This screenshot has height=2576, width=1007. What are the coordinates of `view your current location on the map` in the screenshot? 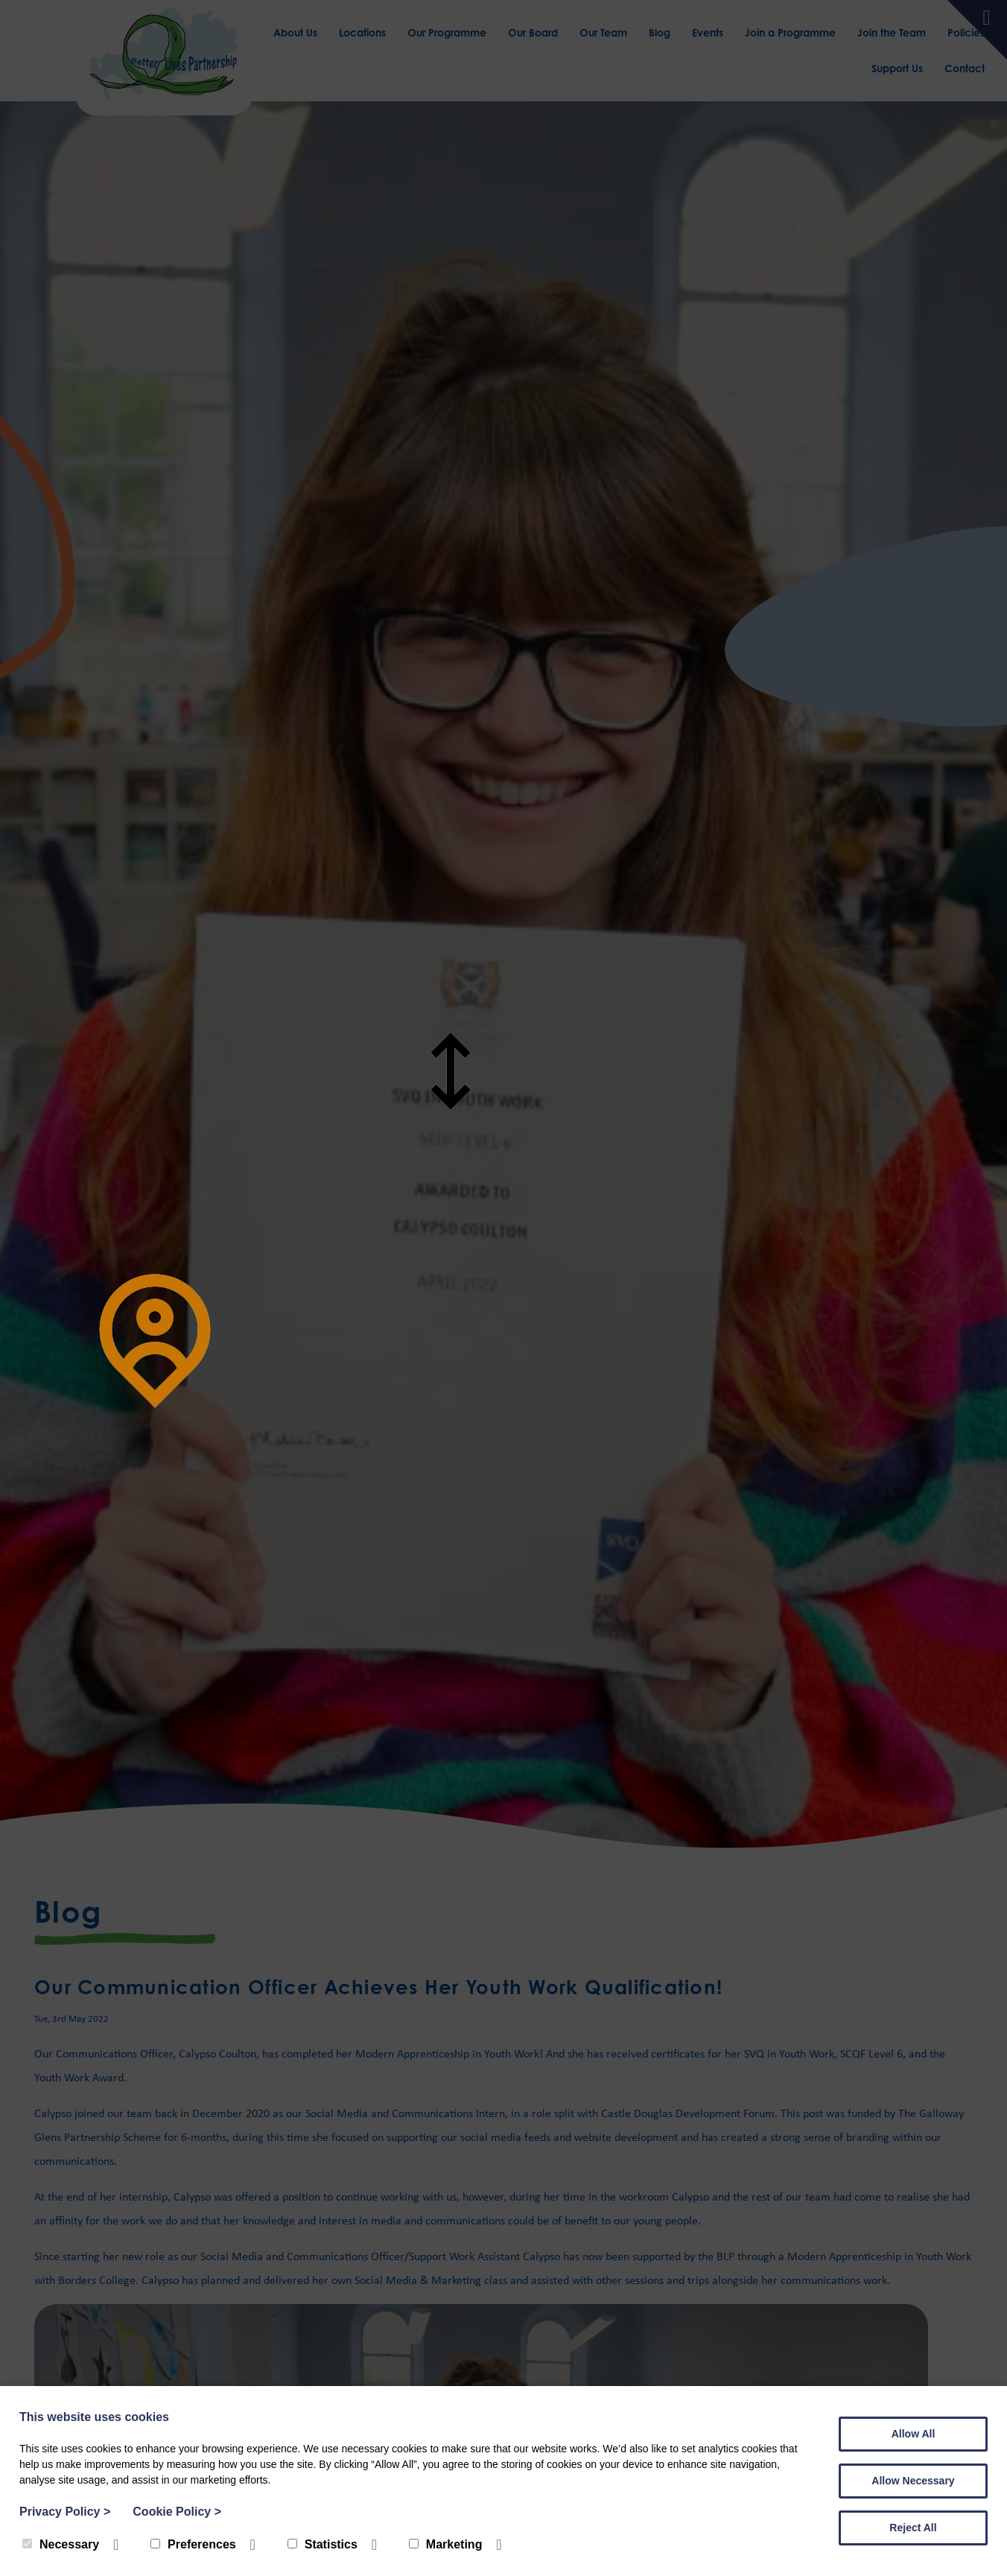 It's located at (155, 1336).